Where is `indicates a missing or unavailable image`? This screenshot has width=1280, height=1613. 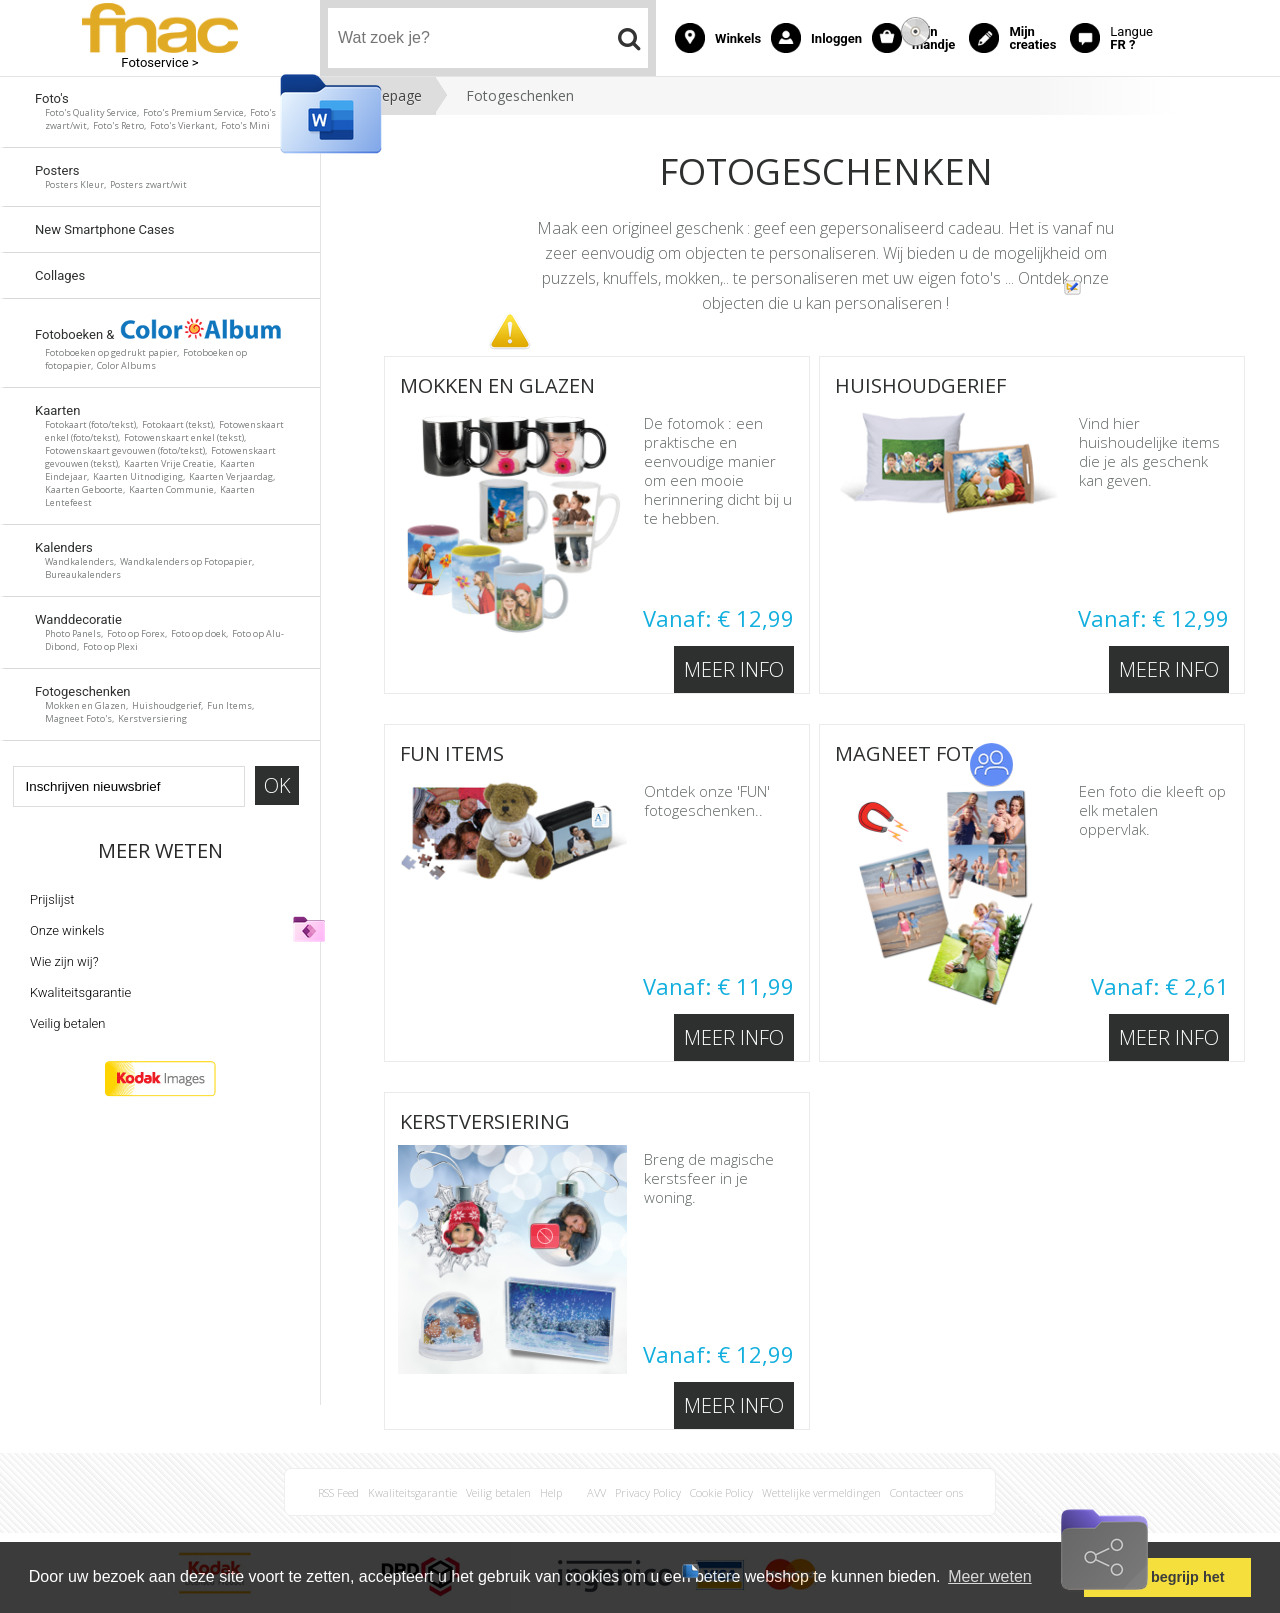 indicates a missing or unavailable image is located at coordinates (545, 1235).